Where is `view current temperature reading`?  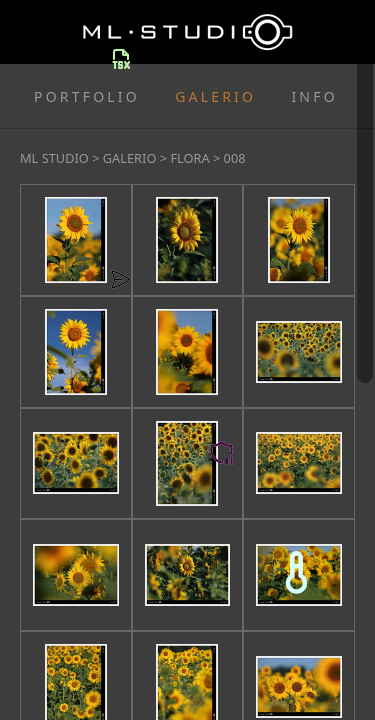
view current temperature reading is located at coordinates (296, 572).